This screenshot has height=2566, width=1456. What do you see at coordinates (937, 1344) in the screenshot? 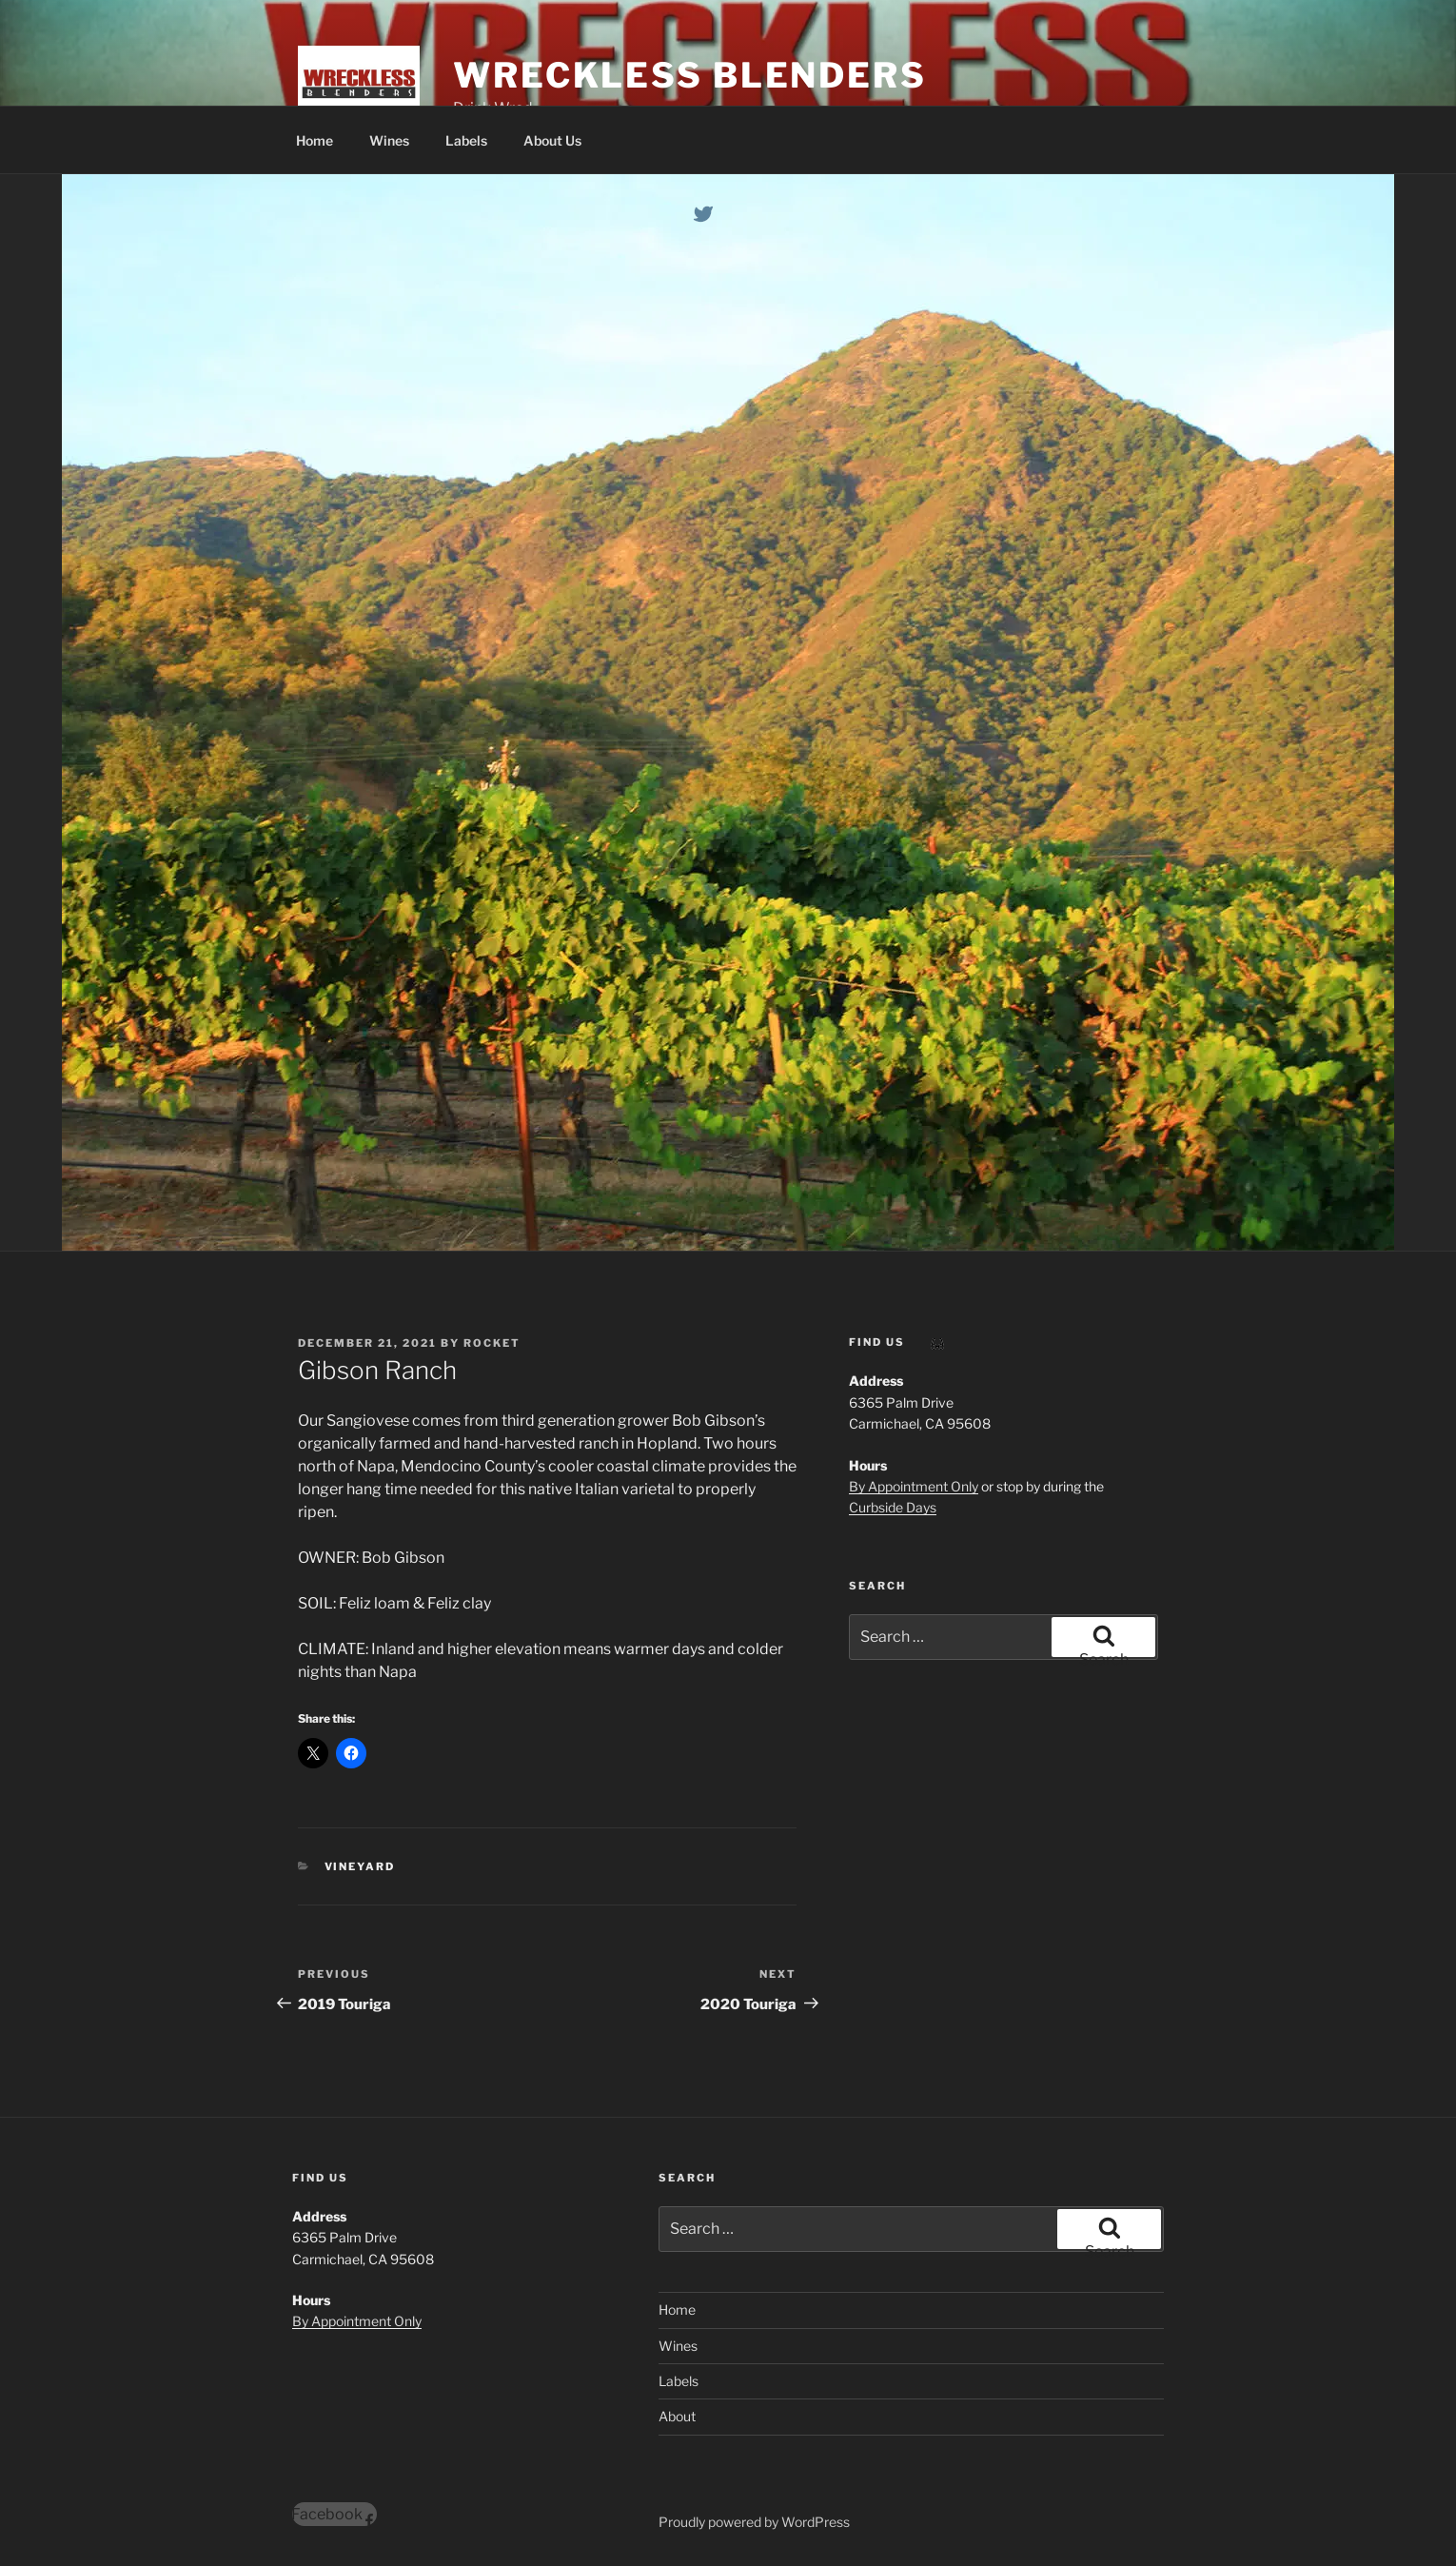
I see `view or access reading mode` at bounding box center [937, 1344].